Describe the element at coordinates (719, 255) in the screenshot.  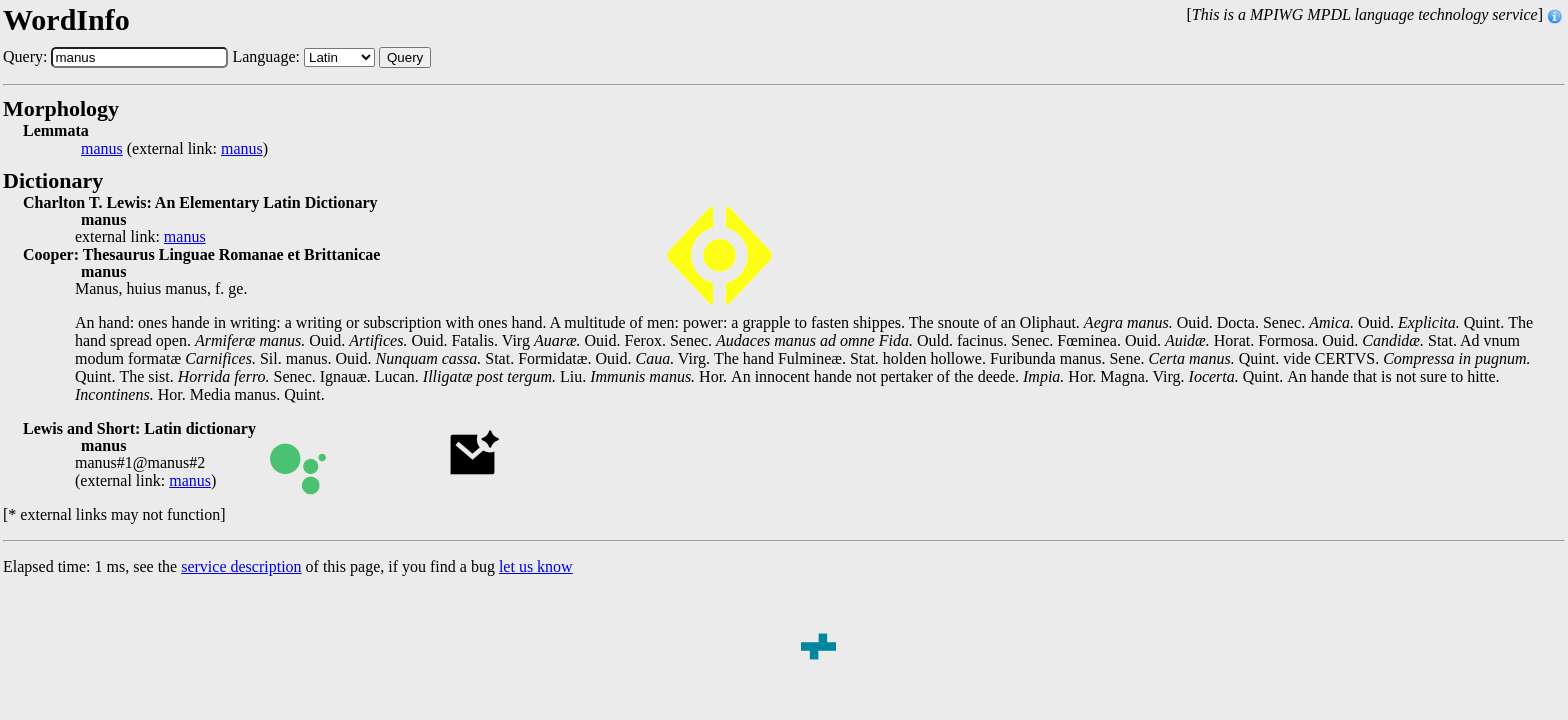
I see `codestream logo` at that location.